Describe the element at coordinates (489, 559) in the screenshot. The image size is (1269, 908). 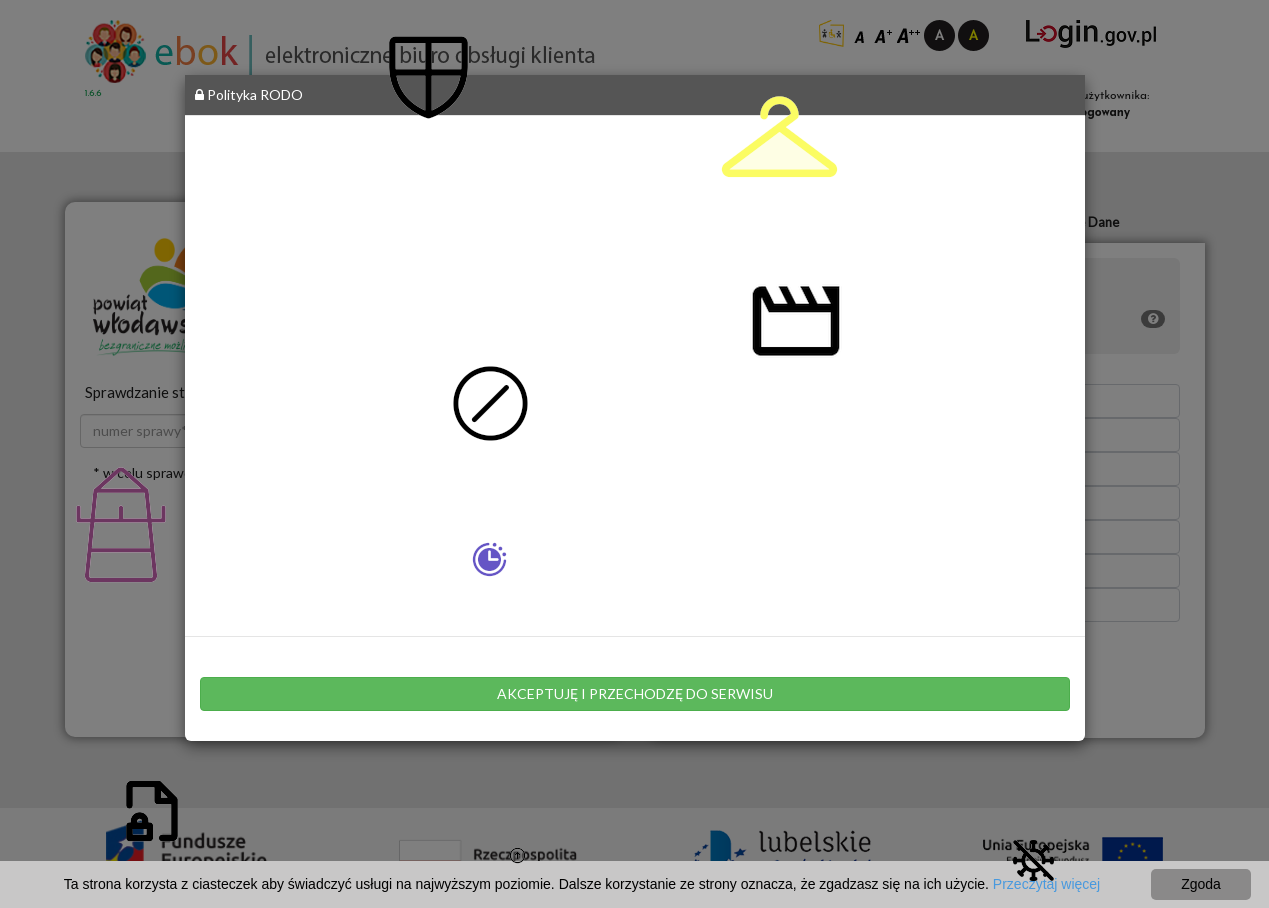
I see `view countdown timer` at that location.